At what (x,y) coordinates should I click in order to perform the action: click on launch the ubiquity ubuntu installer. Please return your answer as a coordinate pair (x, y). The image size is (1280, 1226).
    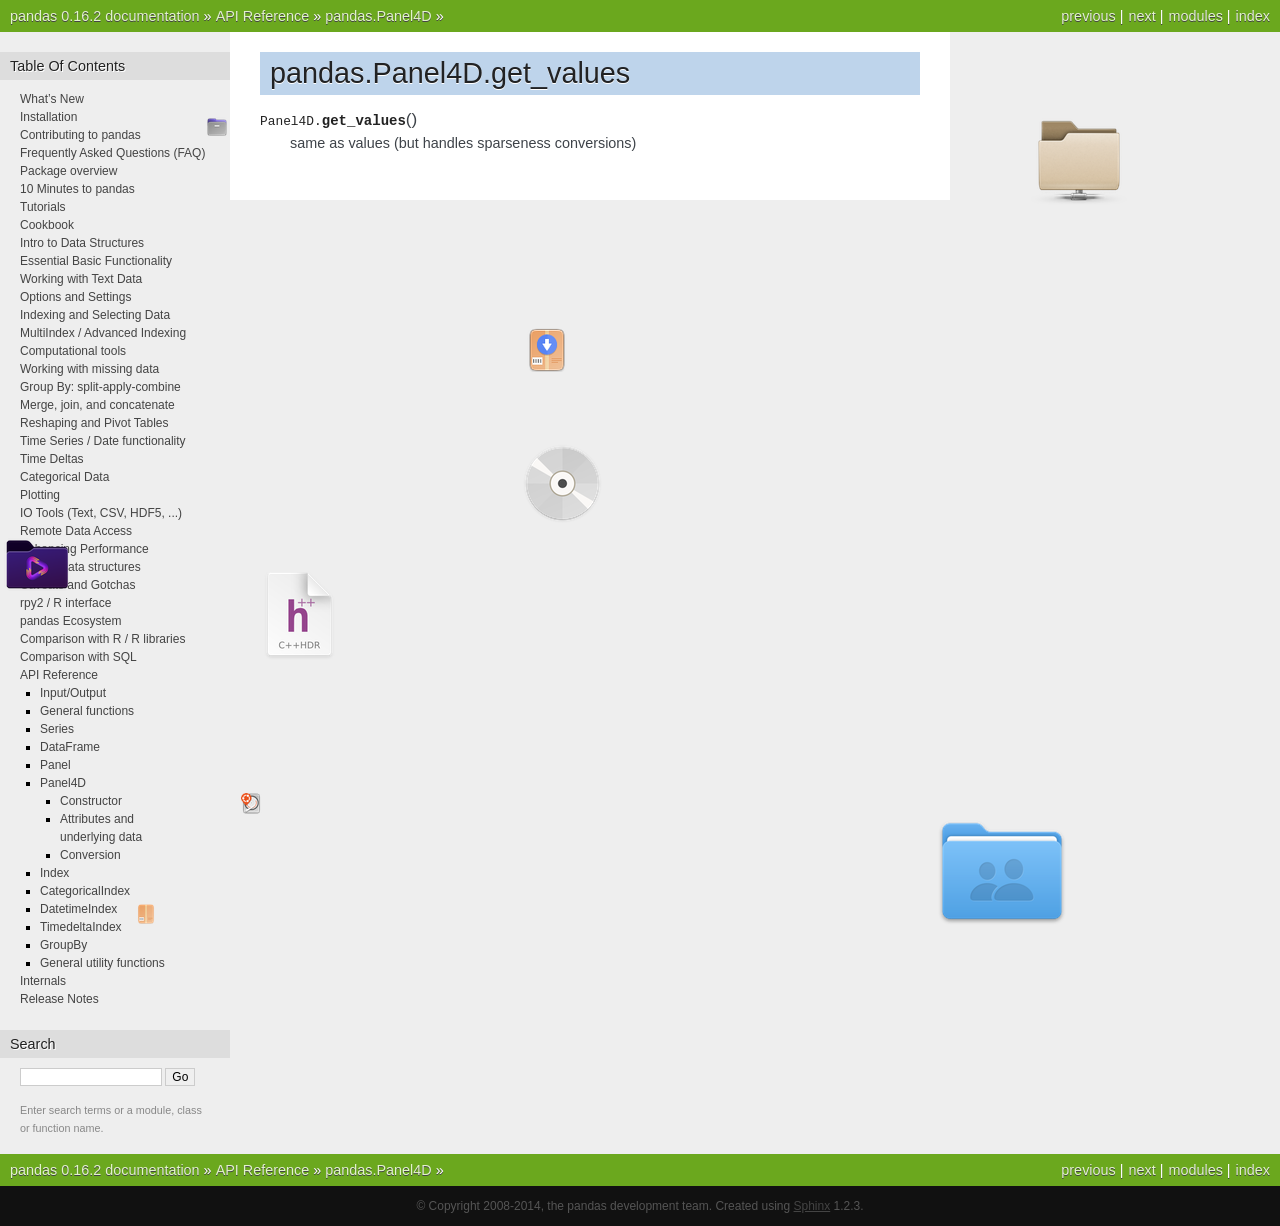
    Looking at the image, I should click on (251, 803).